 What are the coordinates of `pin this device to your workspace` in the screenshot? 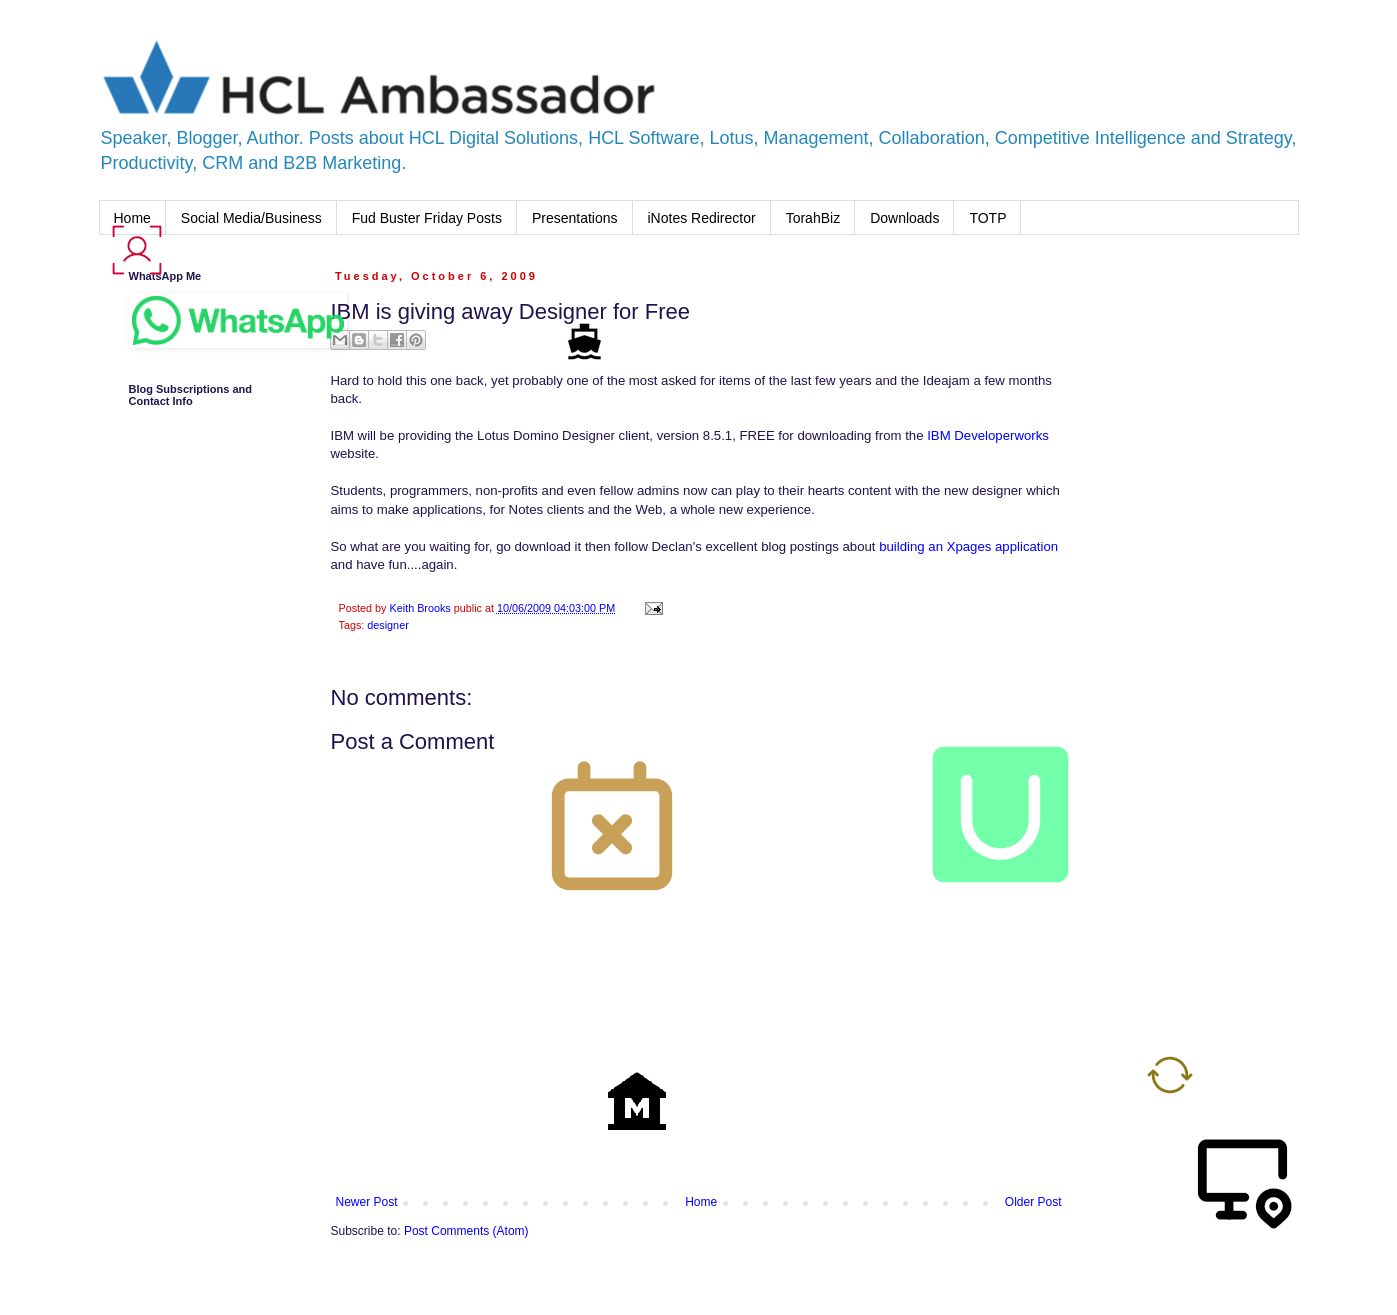 It's located at (1242, 1179).